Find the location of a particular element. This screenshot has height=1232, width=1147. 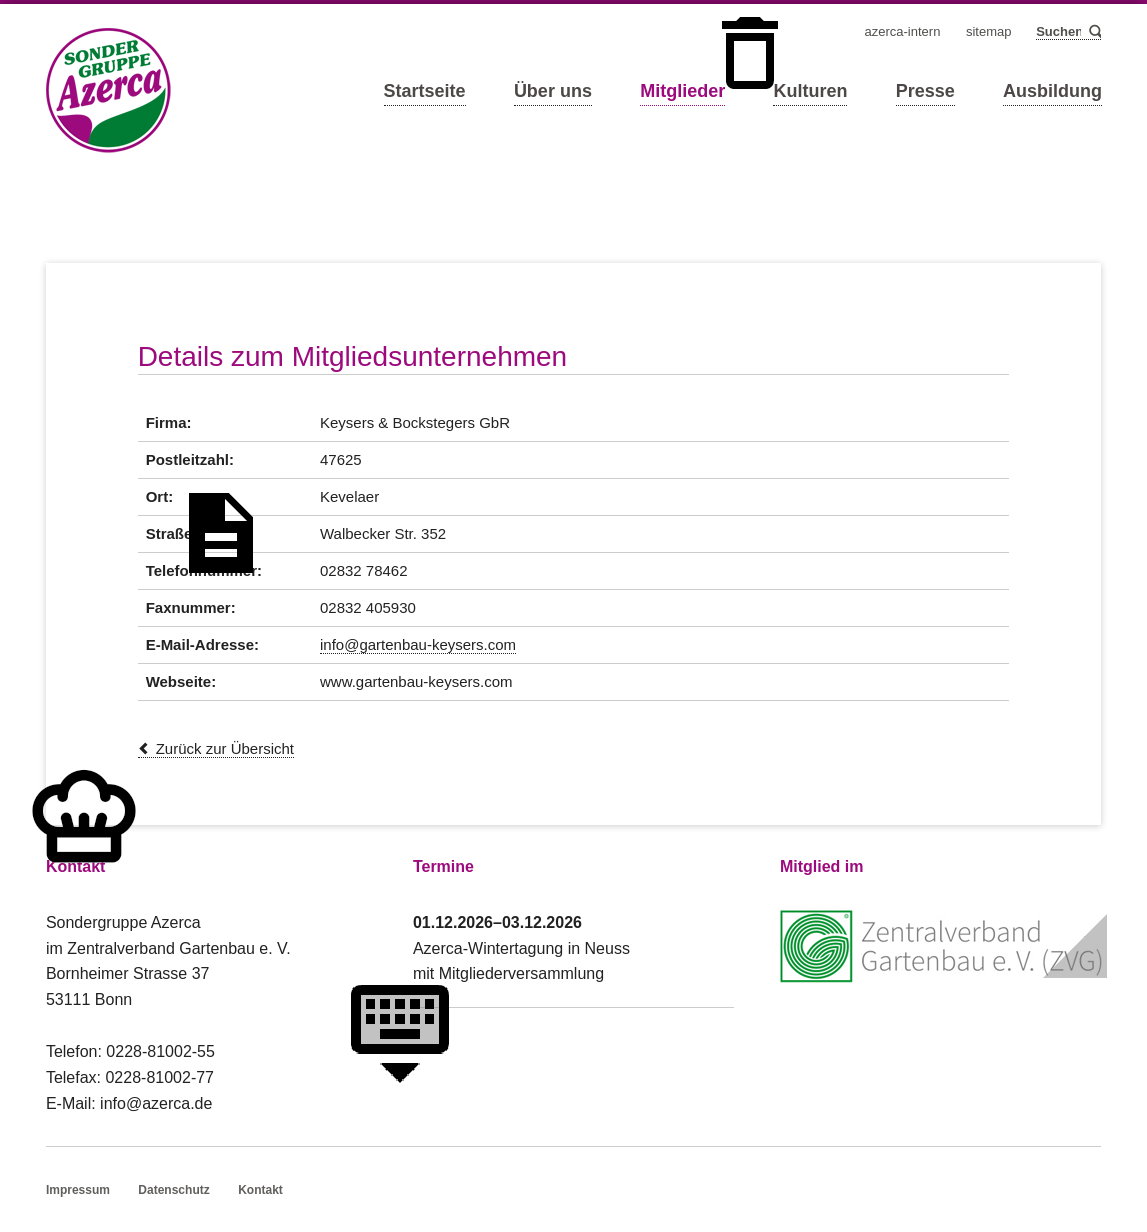

delete selected item is located at coordinates (750, 53).